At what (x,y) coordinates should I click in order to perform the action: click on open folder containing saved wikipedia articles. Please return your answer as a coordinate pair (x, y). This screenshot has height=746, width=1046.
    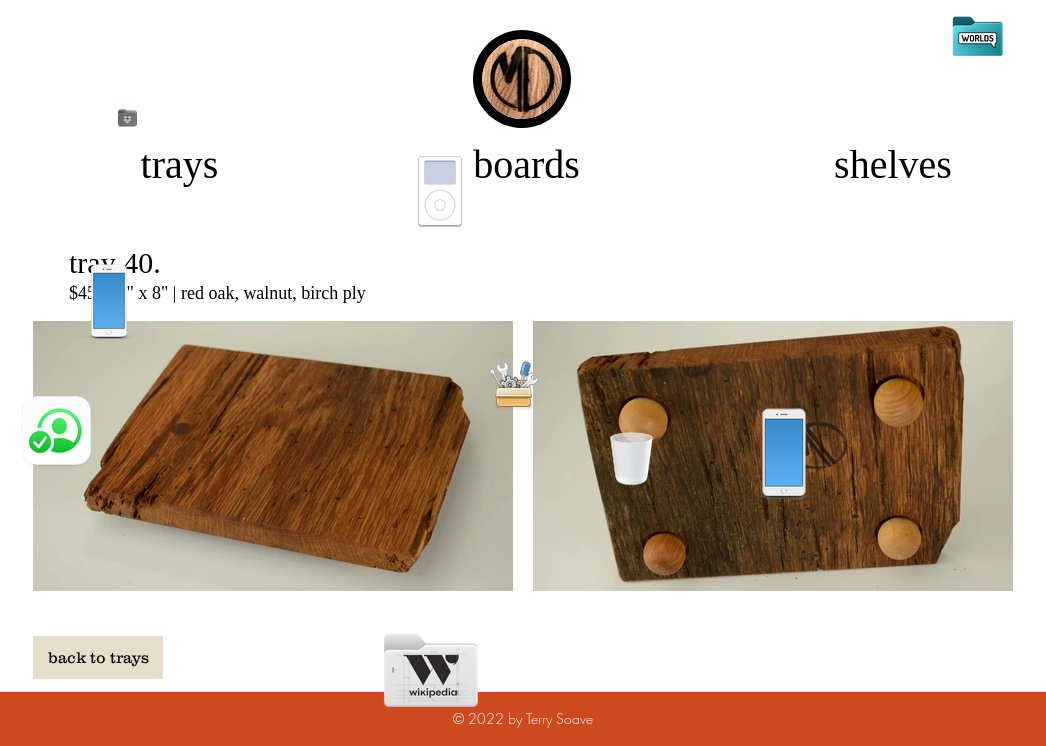
    Looking at the image, I should click on (430, 672).